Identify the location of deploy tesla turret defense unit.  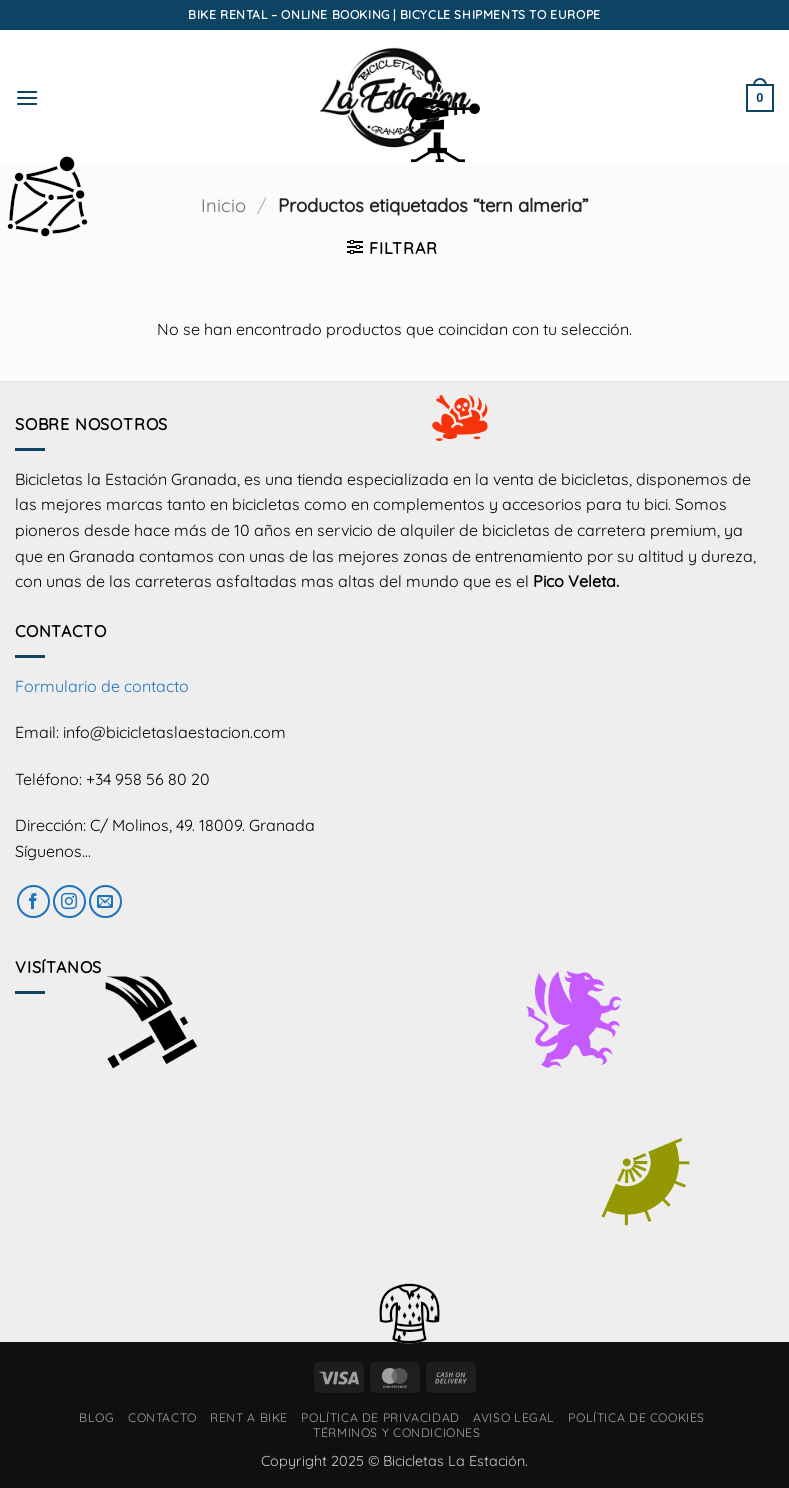
(444, 126).